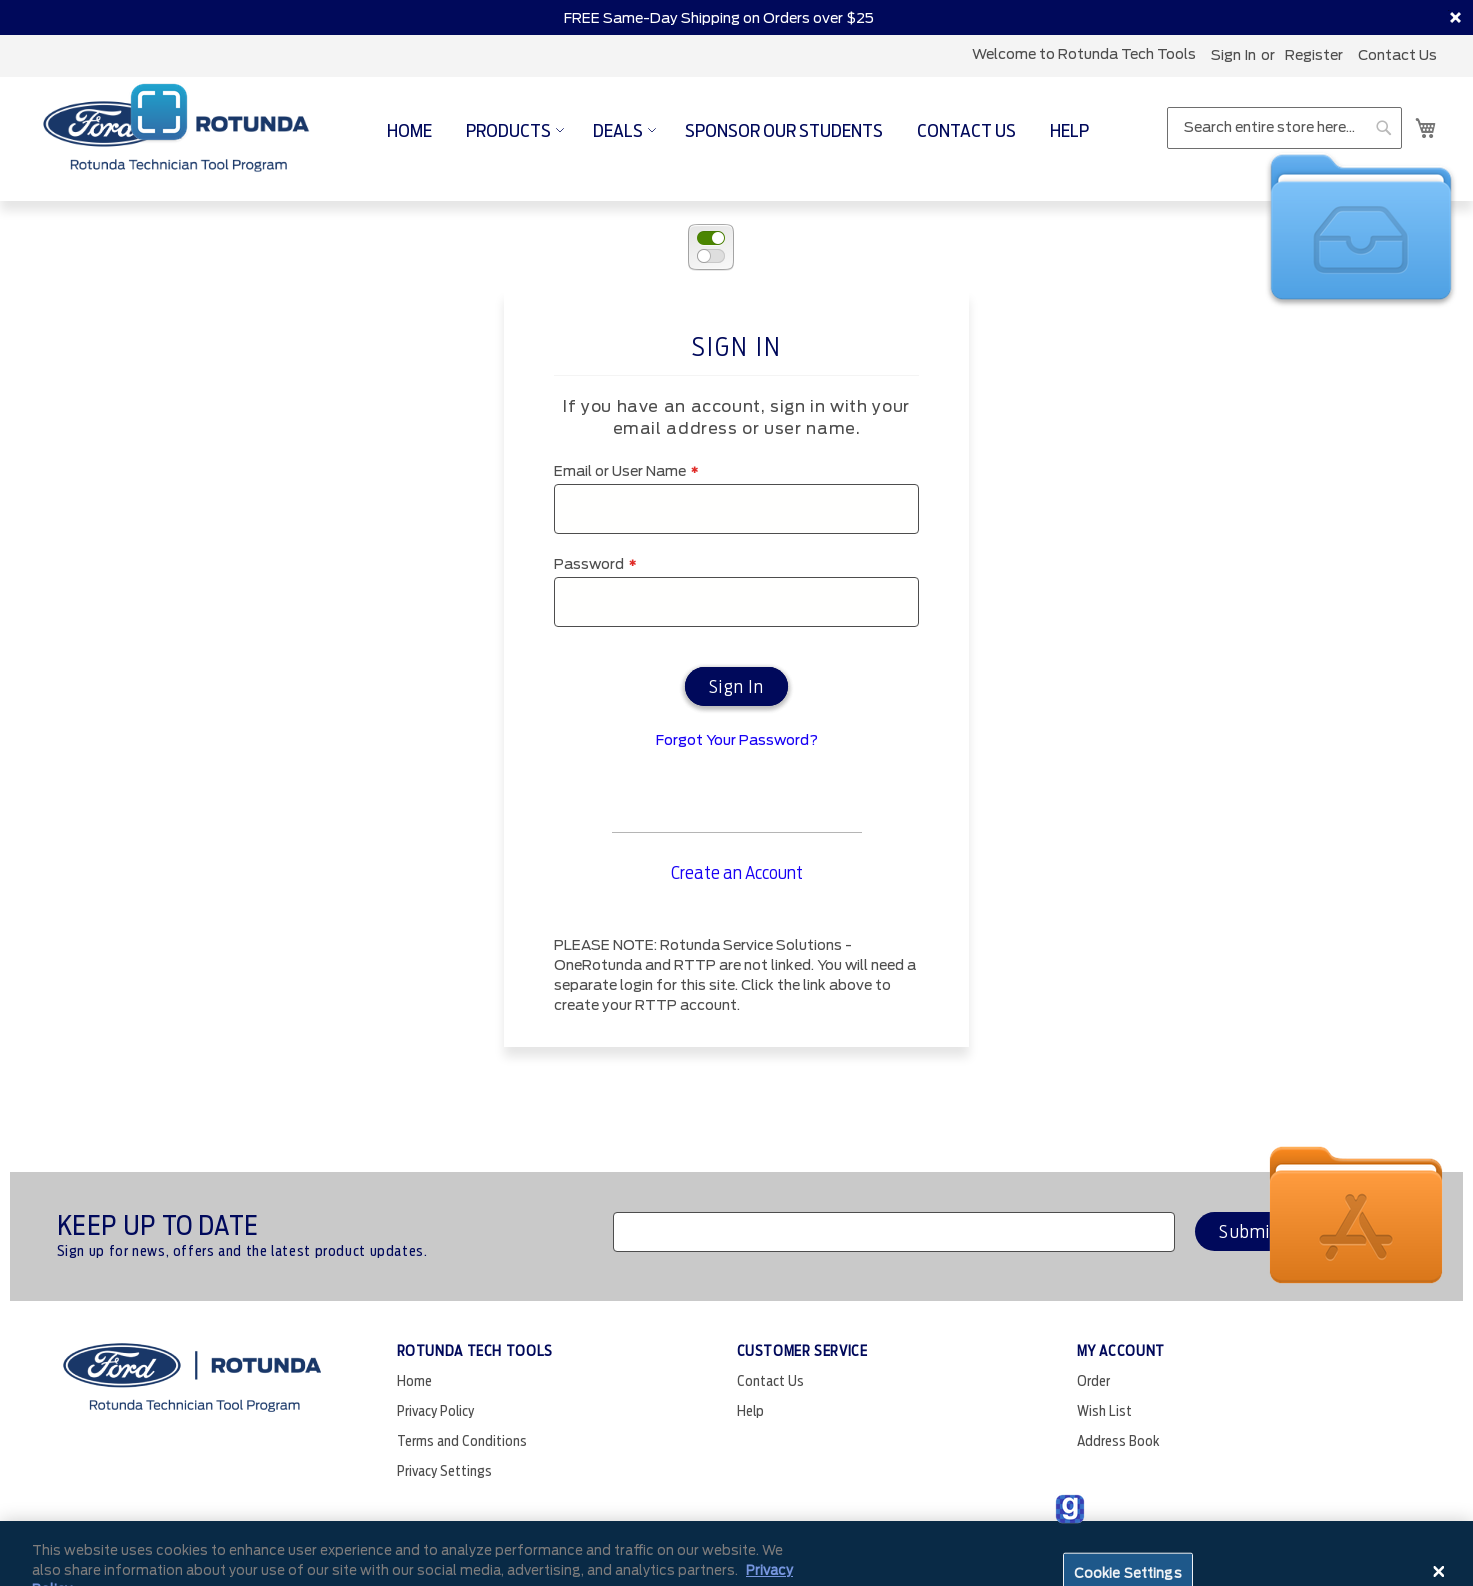 The width and height of the screenshot is (1473, 1586). I want to click on open templates folder, so click(1356, 1215).